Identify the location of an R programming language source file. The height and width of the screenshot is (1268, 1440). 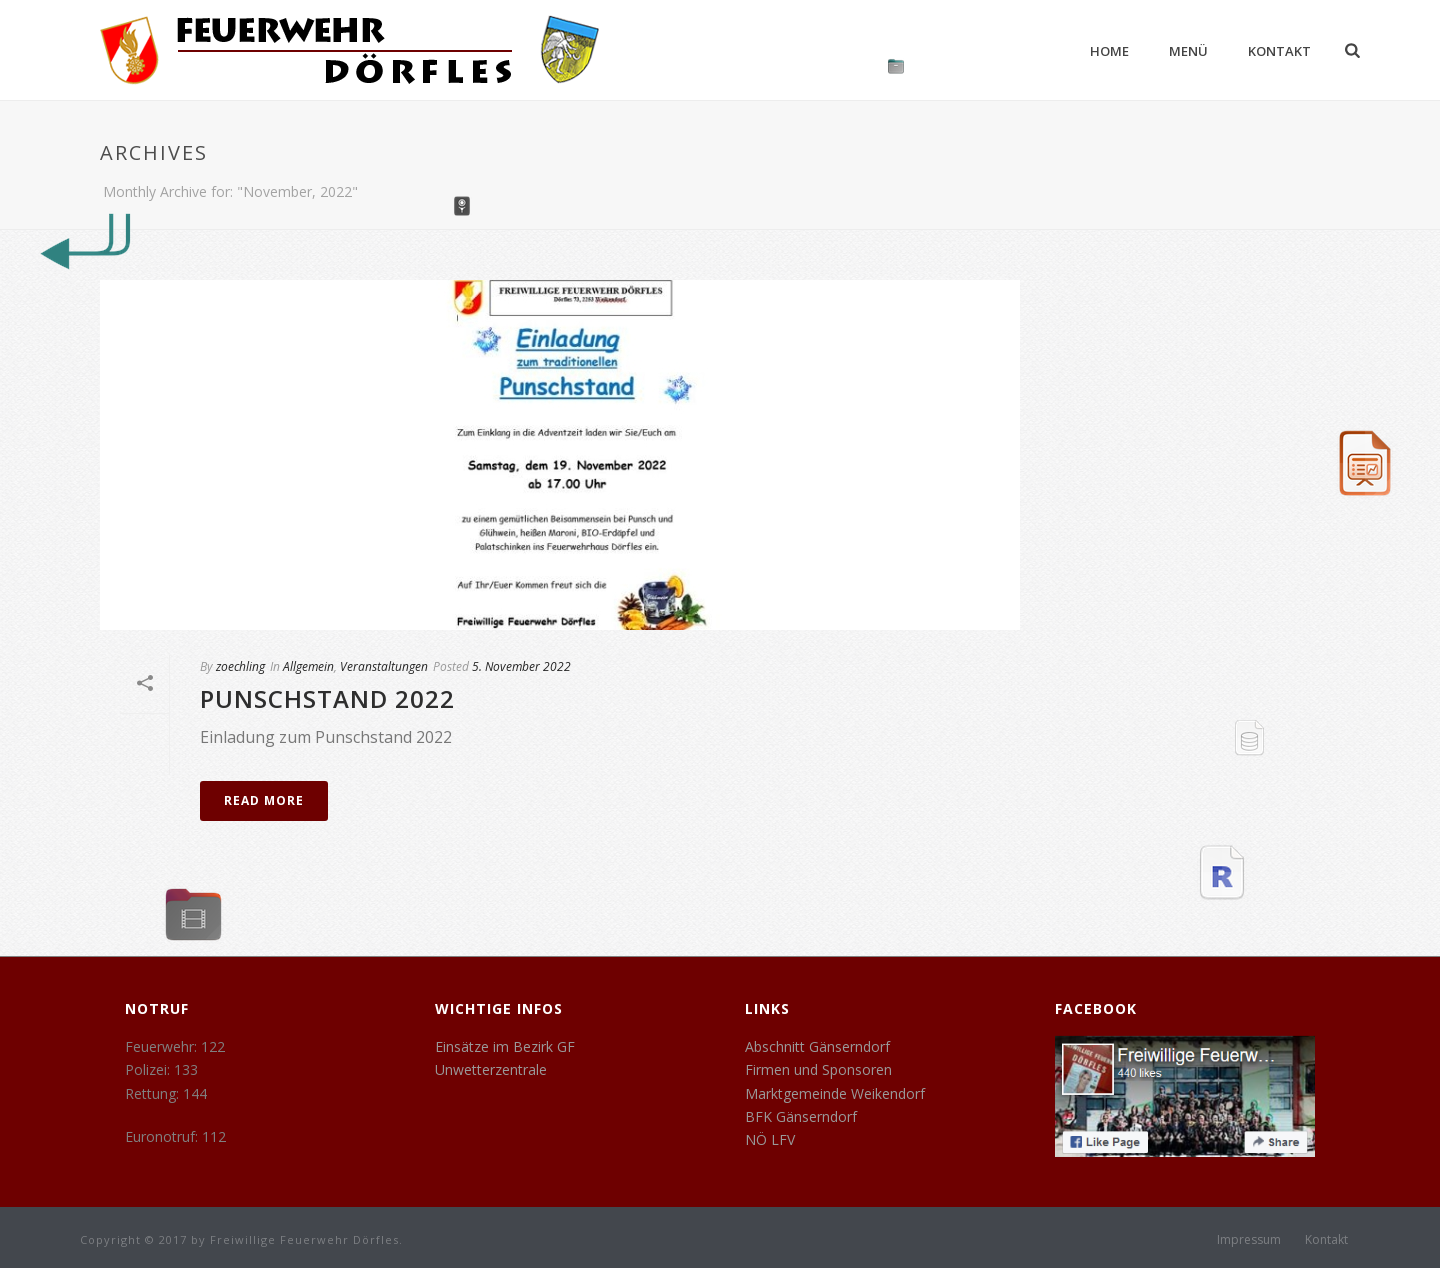
(1222, 872).